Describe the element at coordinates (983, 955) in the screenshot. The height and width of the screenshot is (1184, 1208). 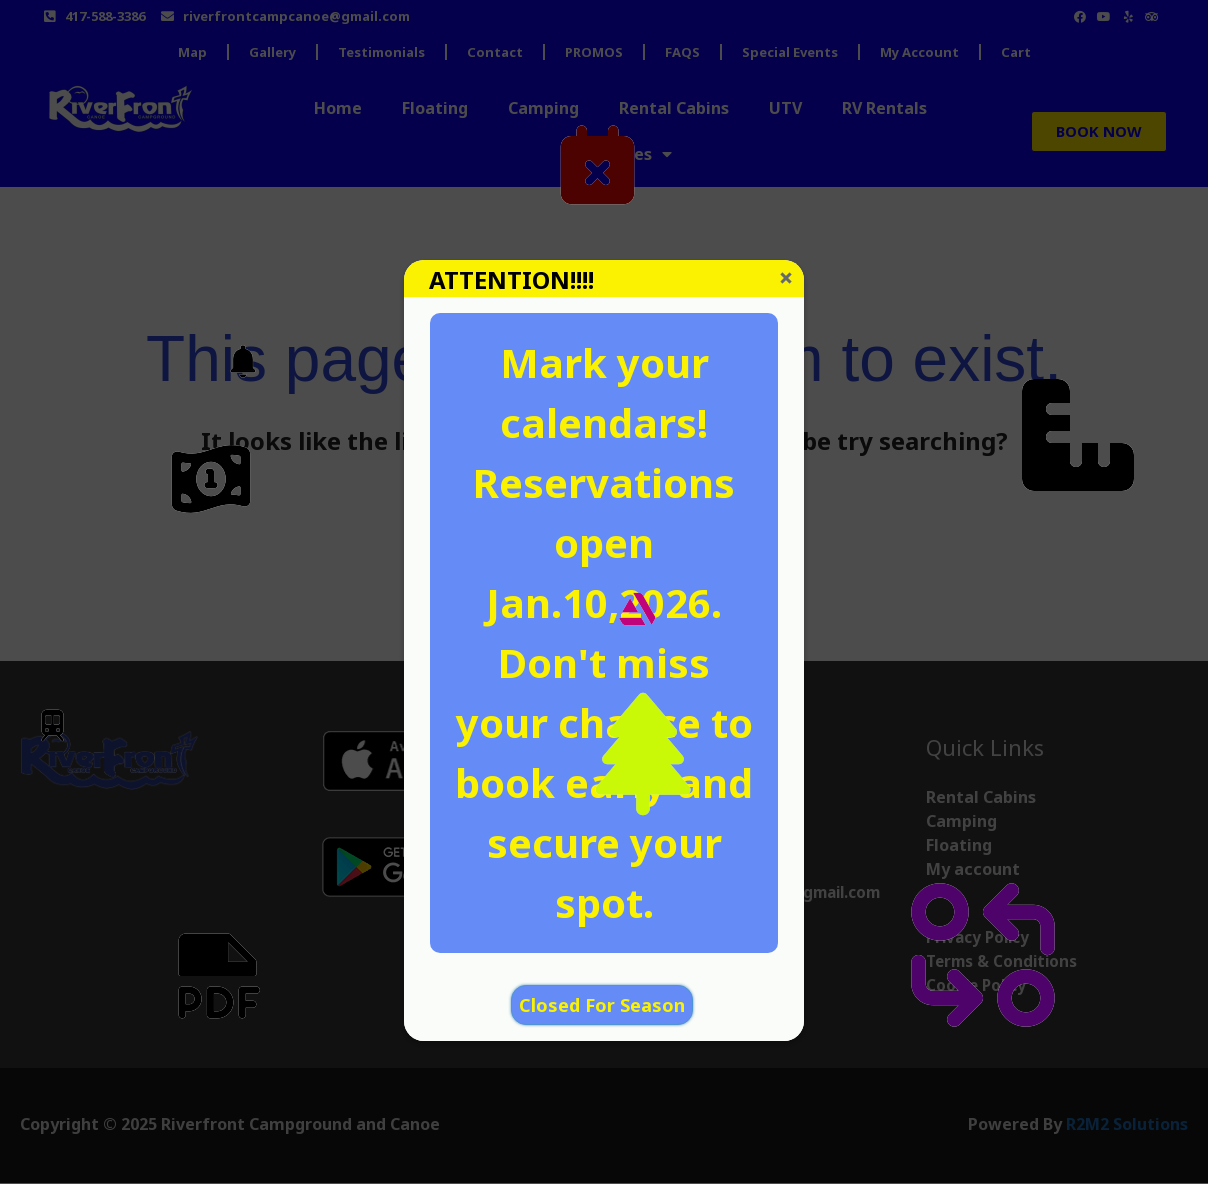
I see `transform or convert selected object` at that location.